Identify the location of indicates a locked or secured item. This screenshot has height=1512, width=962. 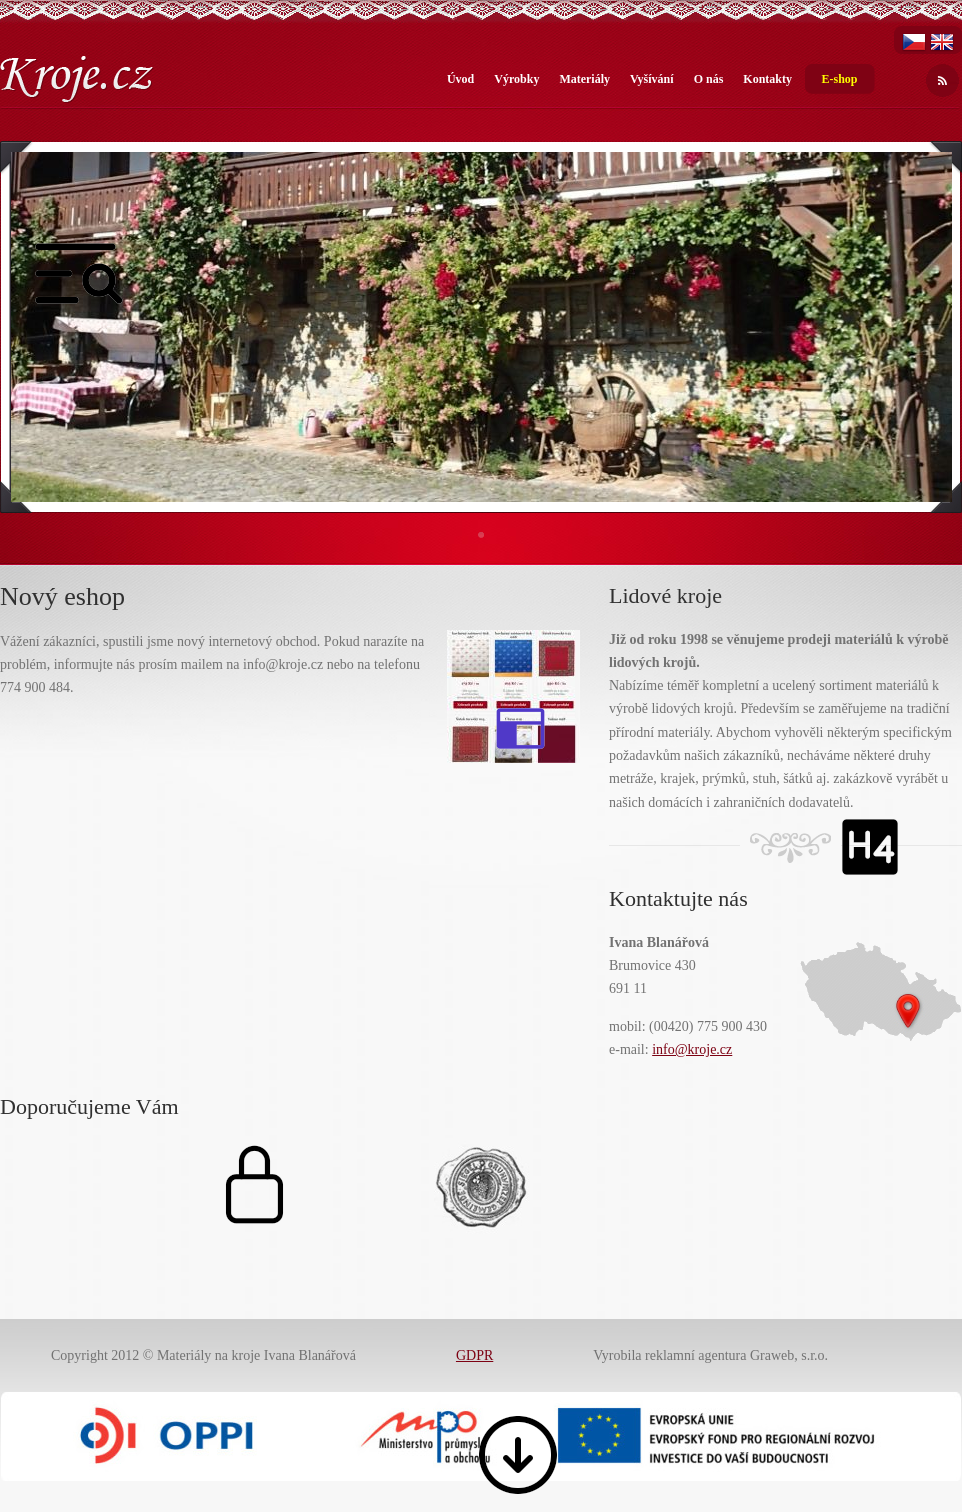
(254, 1184).